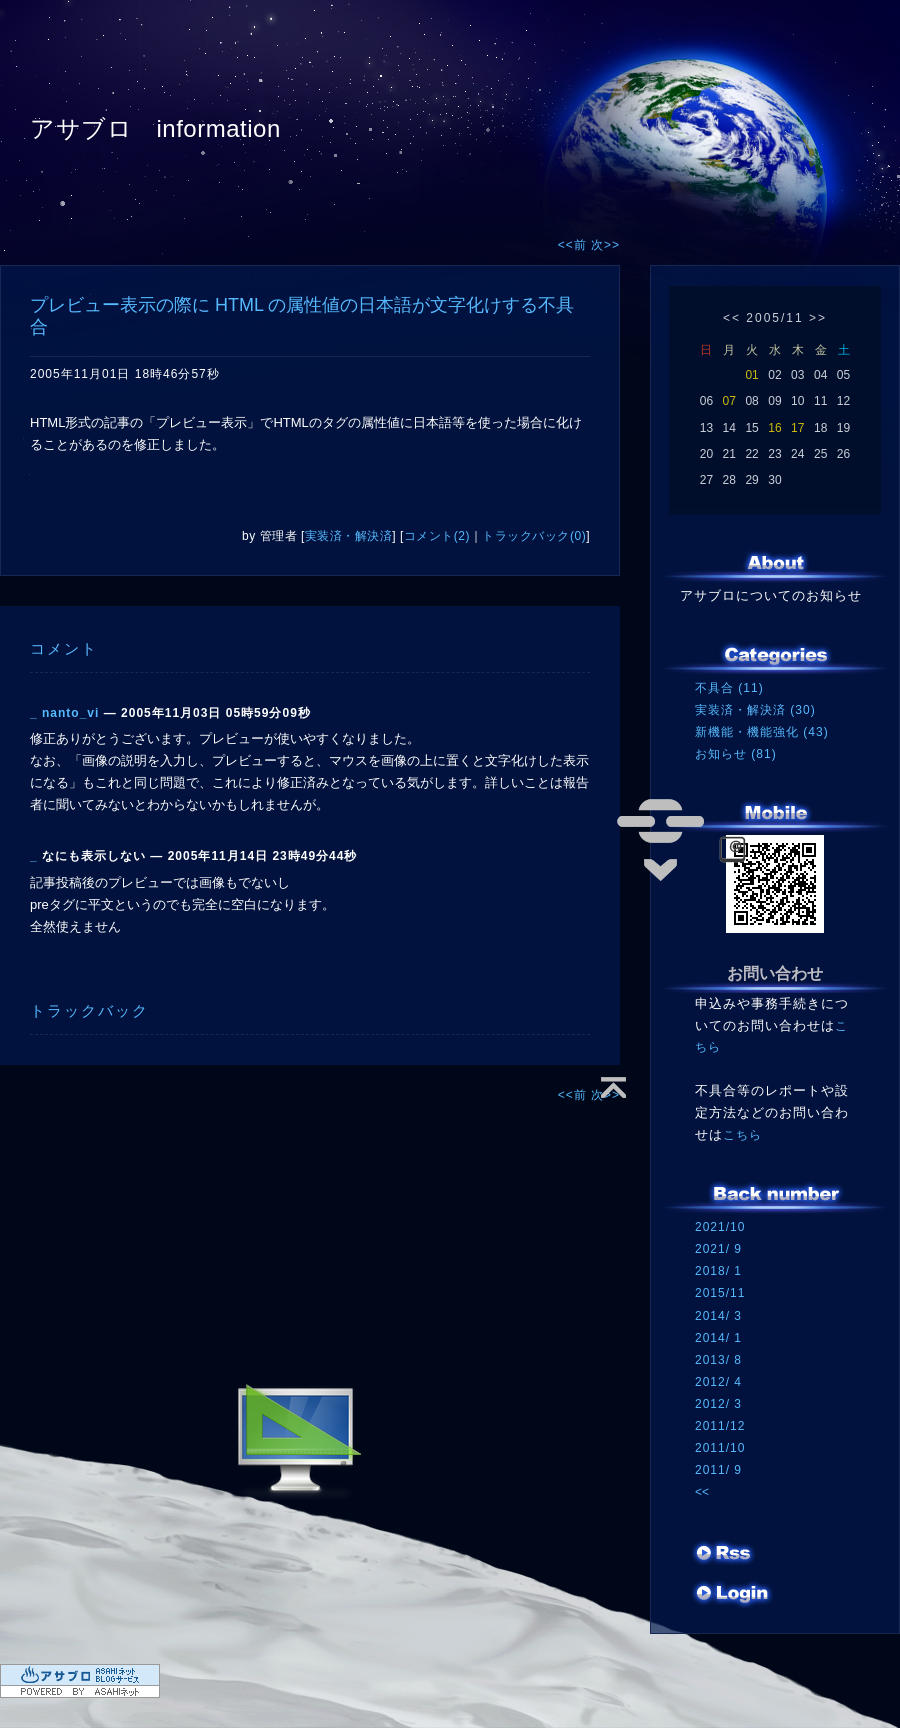  Describe the element at coordinates (732, 849) in the screenshot. I see `access keyboard and input settings` at that location.